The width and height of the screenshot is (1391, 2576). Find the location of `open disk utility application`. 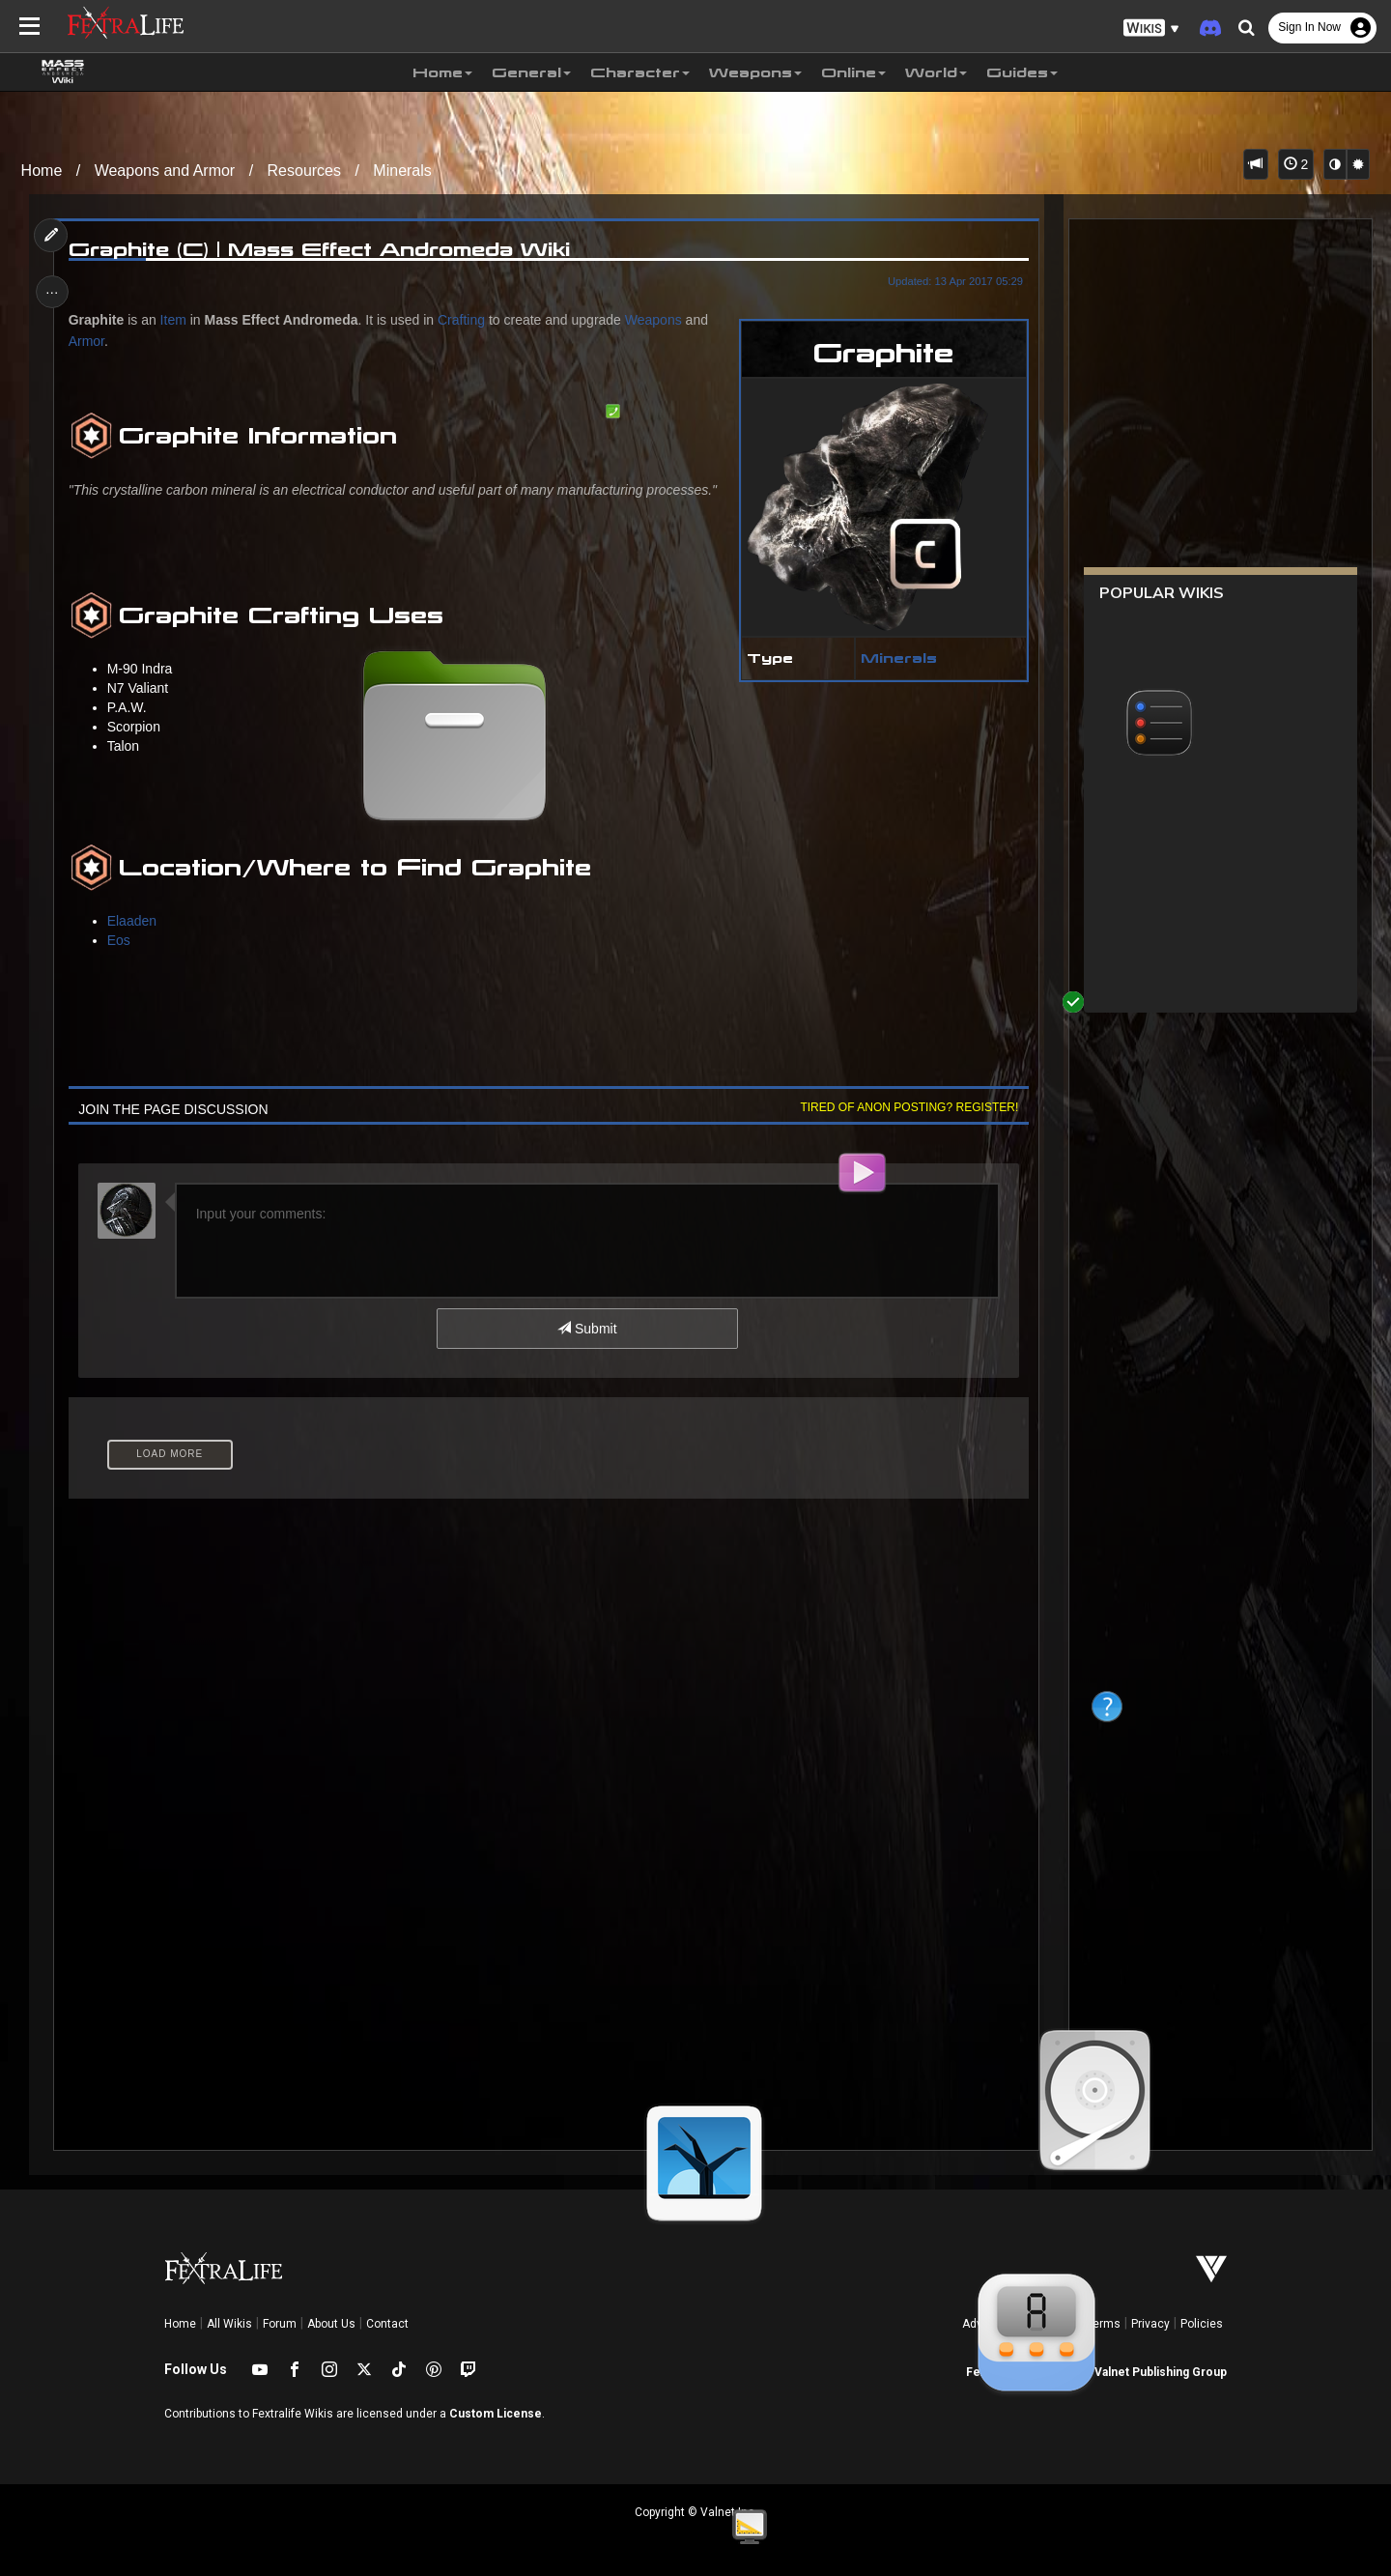

open disk utility application is located at coordinates (1094, 2100).